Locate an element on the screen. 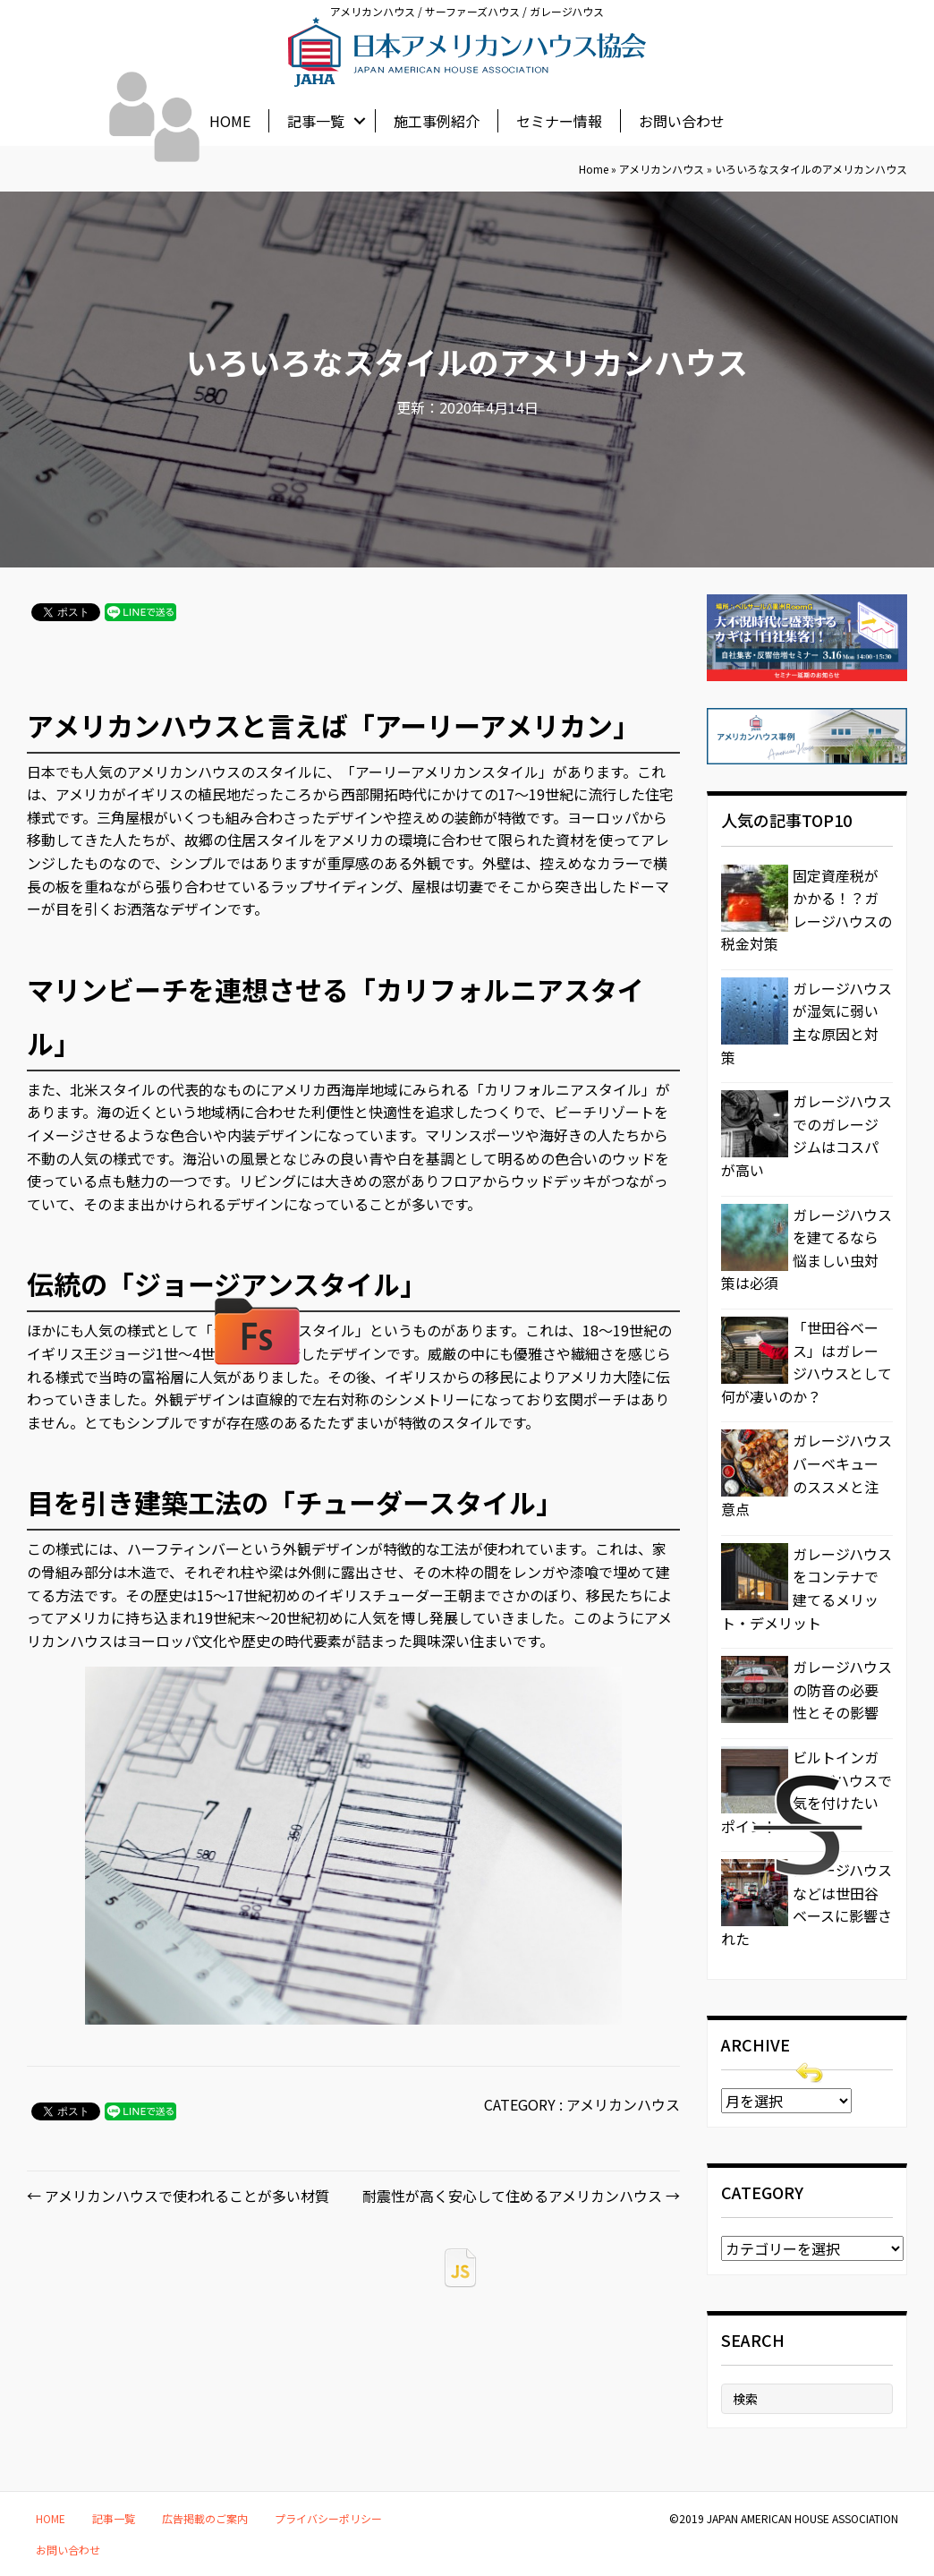 This screenshot has height=2576, width=934. a javascript file in the file system is located at coordinates (460, 2267).